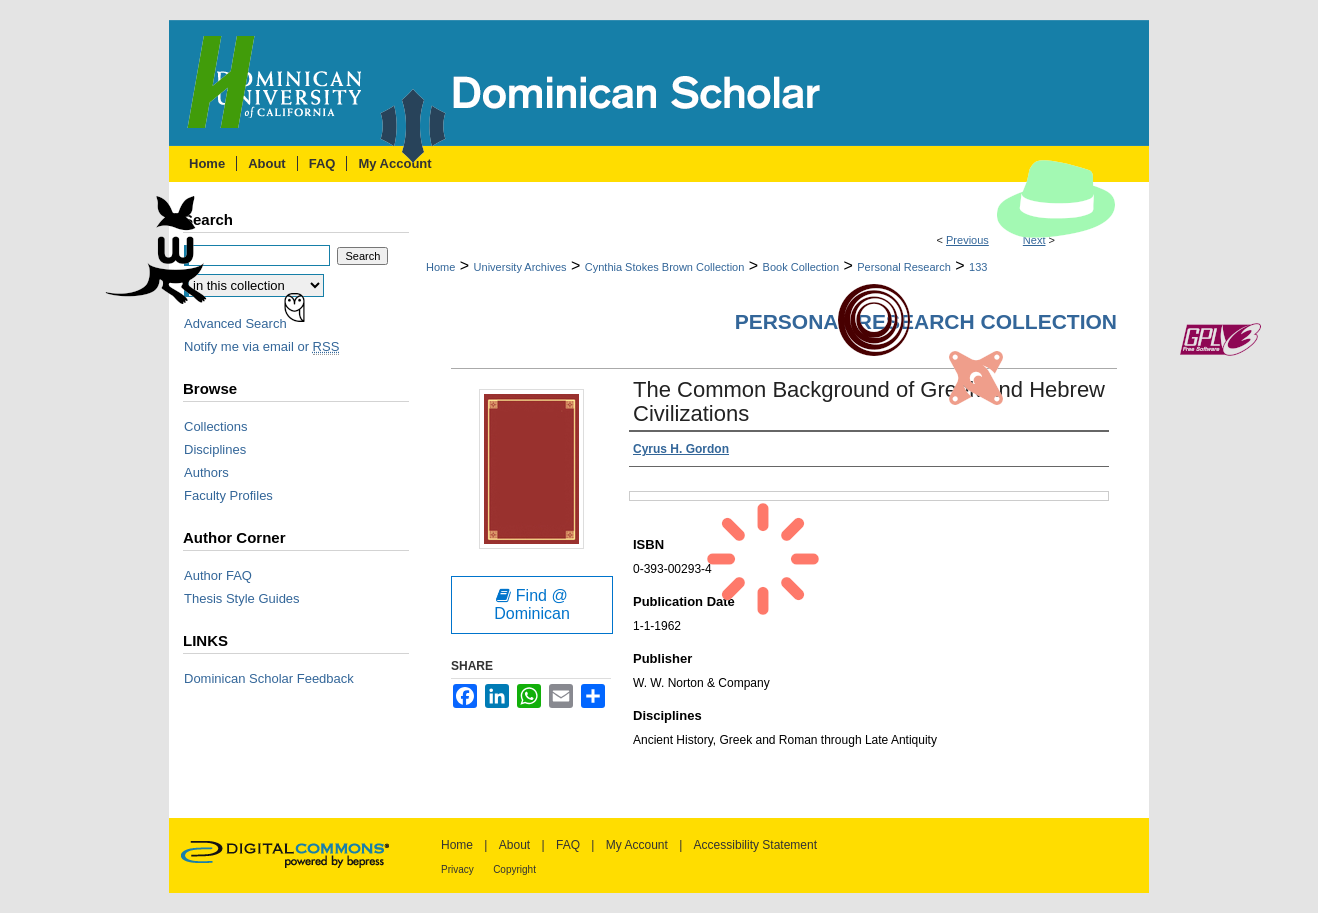 The width and height of the screenshot is (1318, 913). What do you see at coordinates (221, 82) in the screenshot?
I see `handshake app or platform logo` at bounding box center [221, 82].